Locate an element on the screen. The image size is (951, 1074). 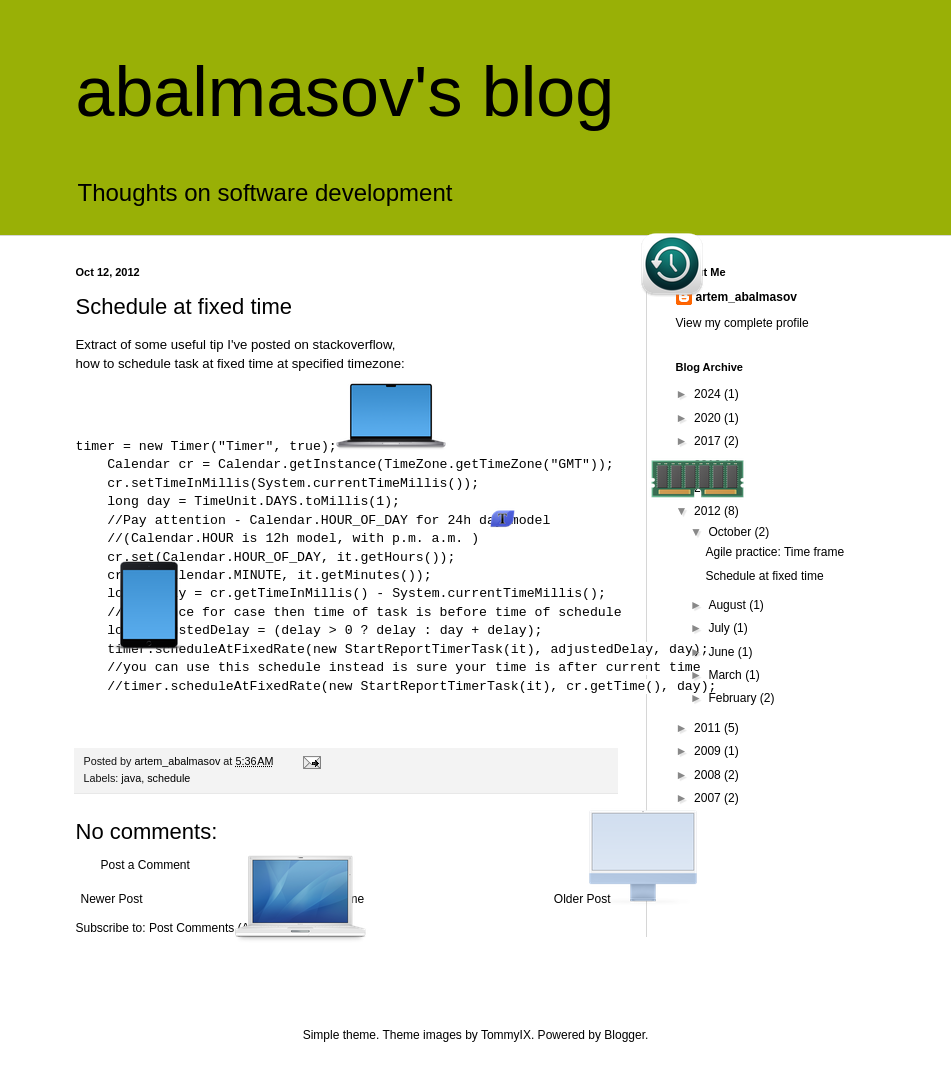
indicates a blue iMac device in your system is located at coordinates (643, 854).